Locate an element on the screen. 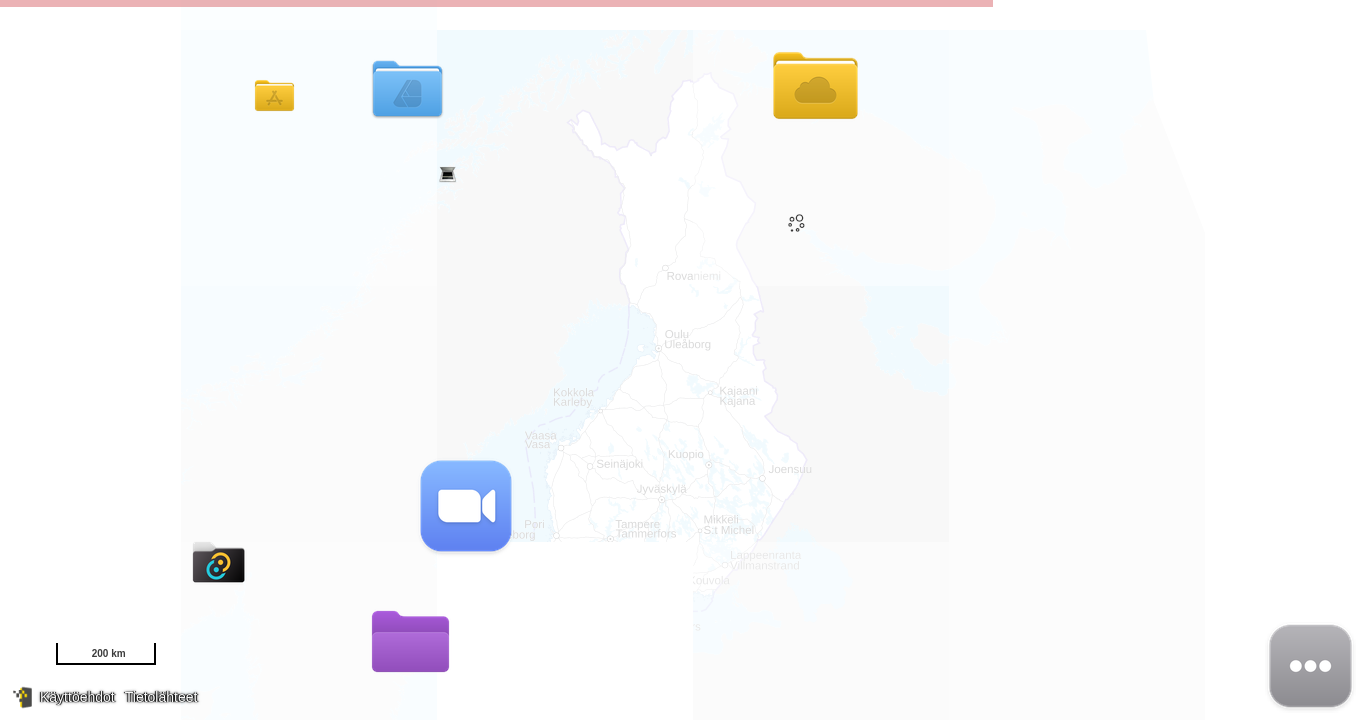 The image size is (1366, 720). access other or miscellaneous preferences is located at coordinates (1310, 667).